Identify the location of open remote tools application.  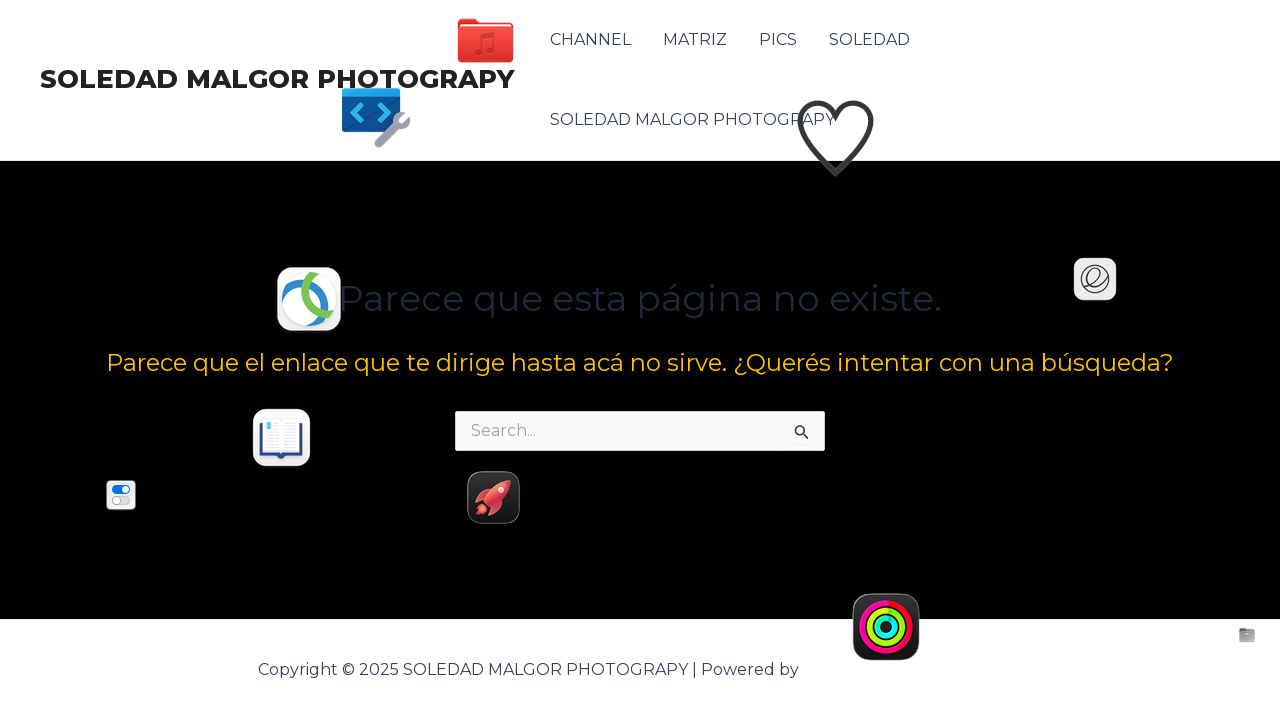
(376, 115).